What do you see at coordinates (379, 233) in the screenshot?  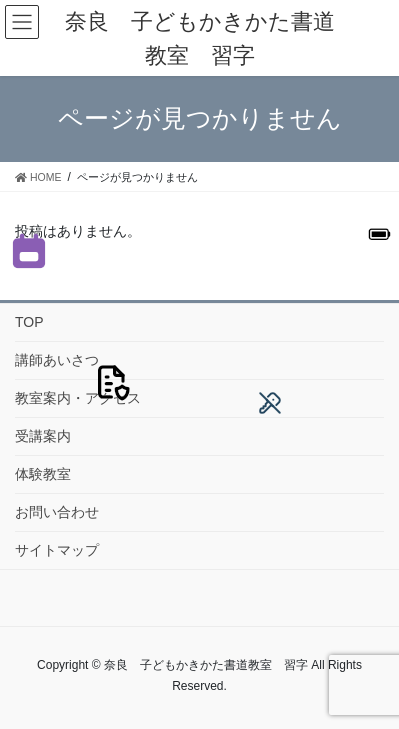 I see `indicates full battery charge` at bounding box center [379, 233].